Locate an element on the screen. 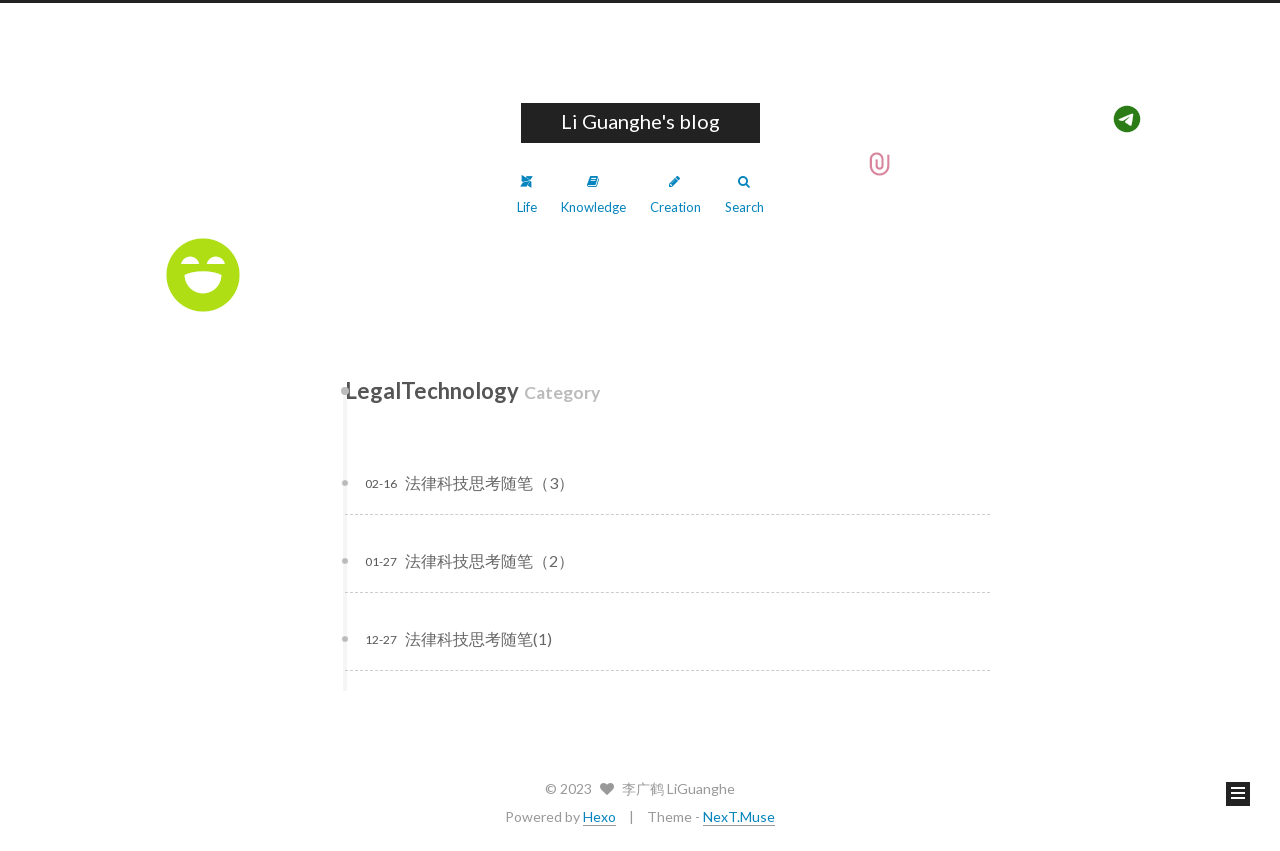 Image resolution: width=1280 pixels, height=851 pixels. open Telegram messaging app is located at coordinates (1127, 119).